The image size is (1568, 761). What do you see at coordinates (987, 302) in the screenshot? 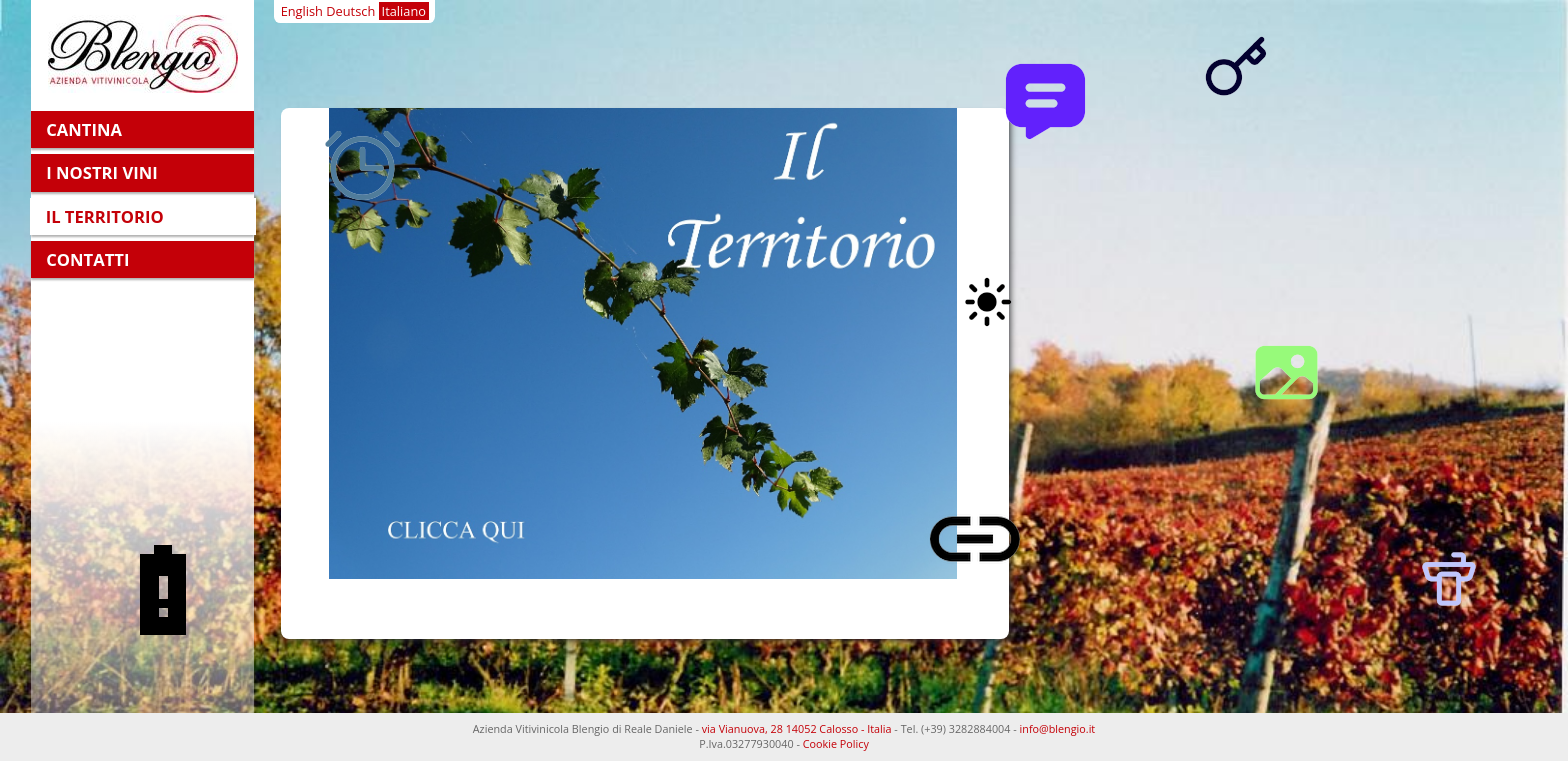
I see `increase screen brightness` at bounding box center [987, 302].